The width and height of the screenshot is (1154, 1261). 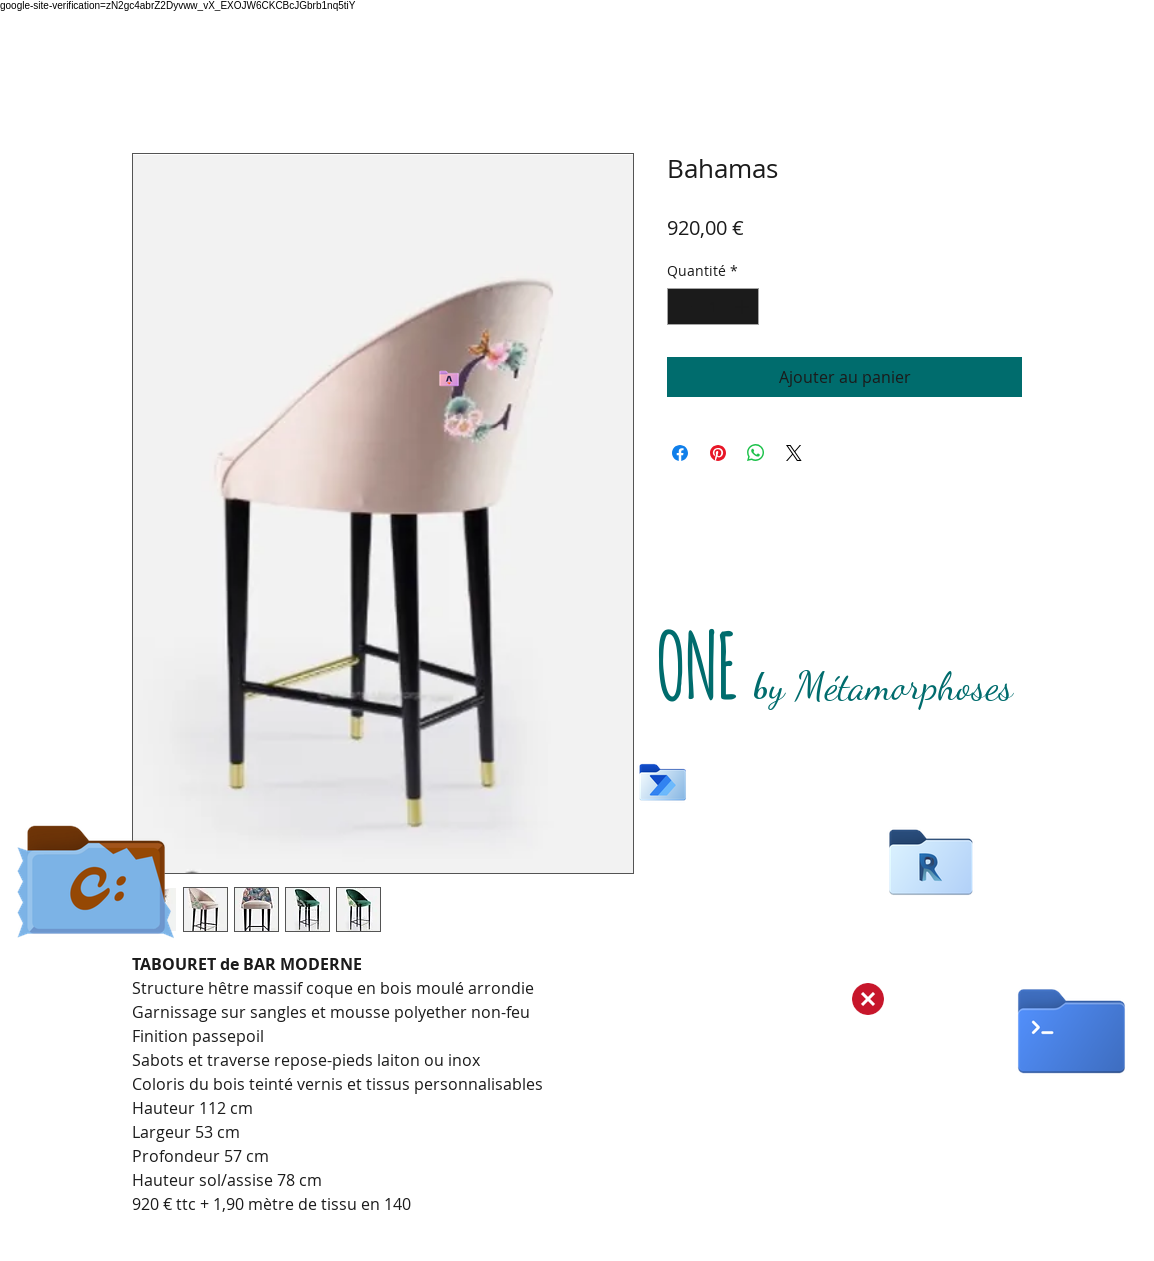 What do you see at coordinates (1071, 1034) in the screenshot?
I see `open folder containing powershell scripts` at bounding box center [1071, 1034].